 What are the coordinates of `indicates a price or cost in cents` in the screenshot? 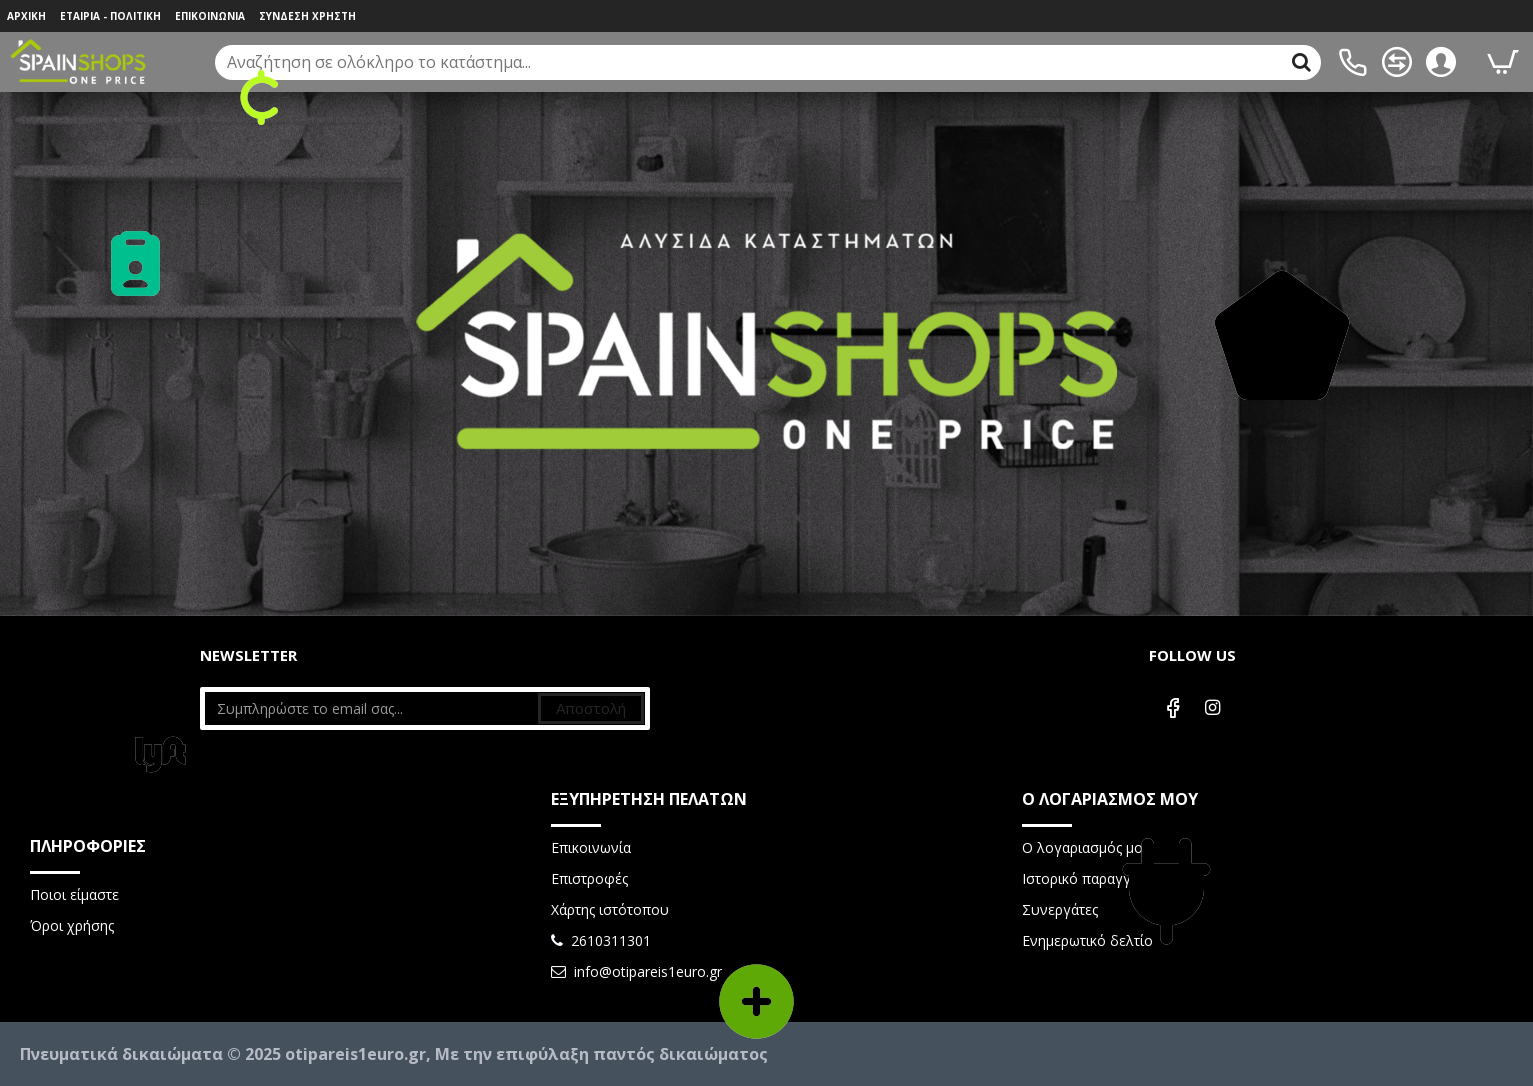 It's located at (259, 97).